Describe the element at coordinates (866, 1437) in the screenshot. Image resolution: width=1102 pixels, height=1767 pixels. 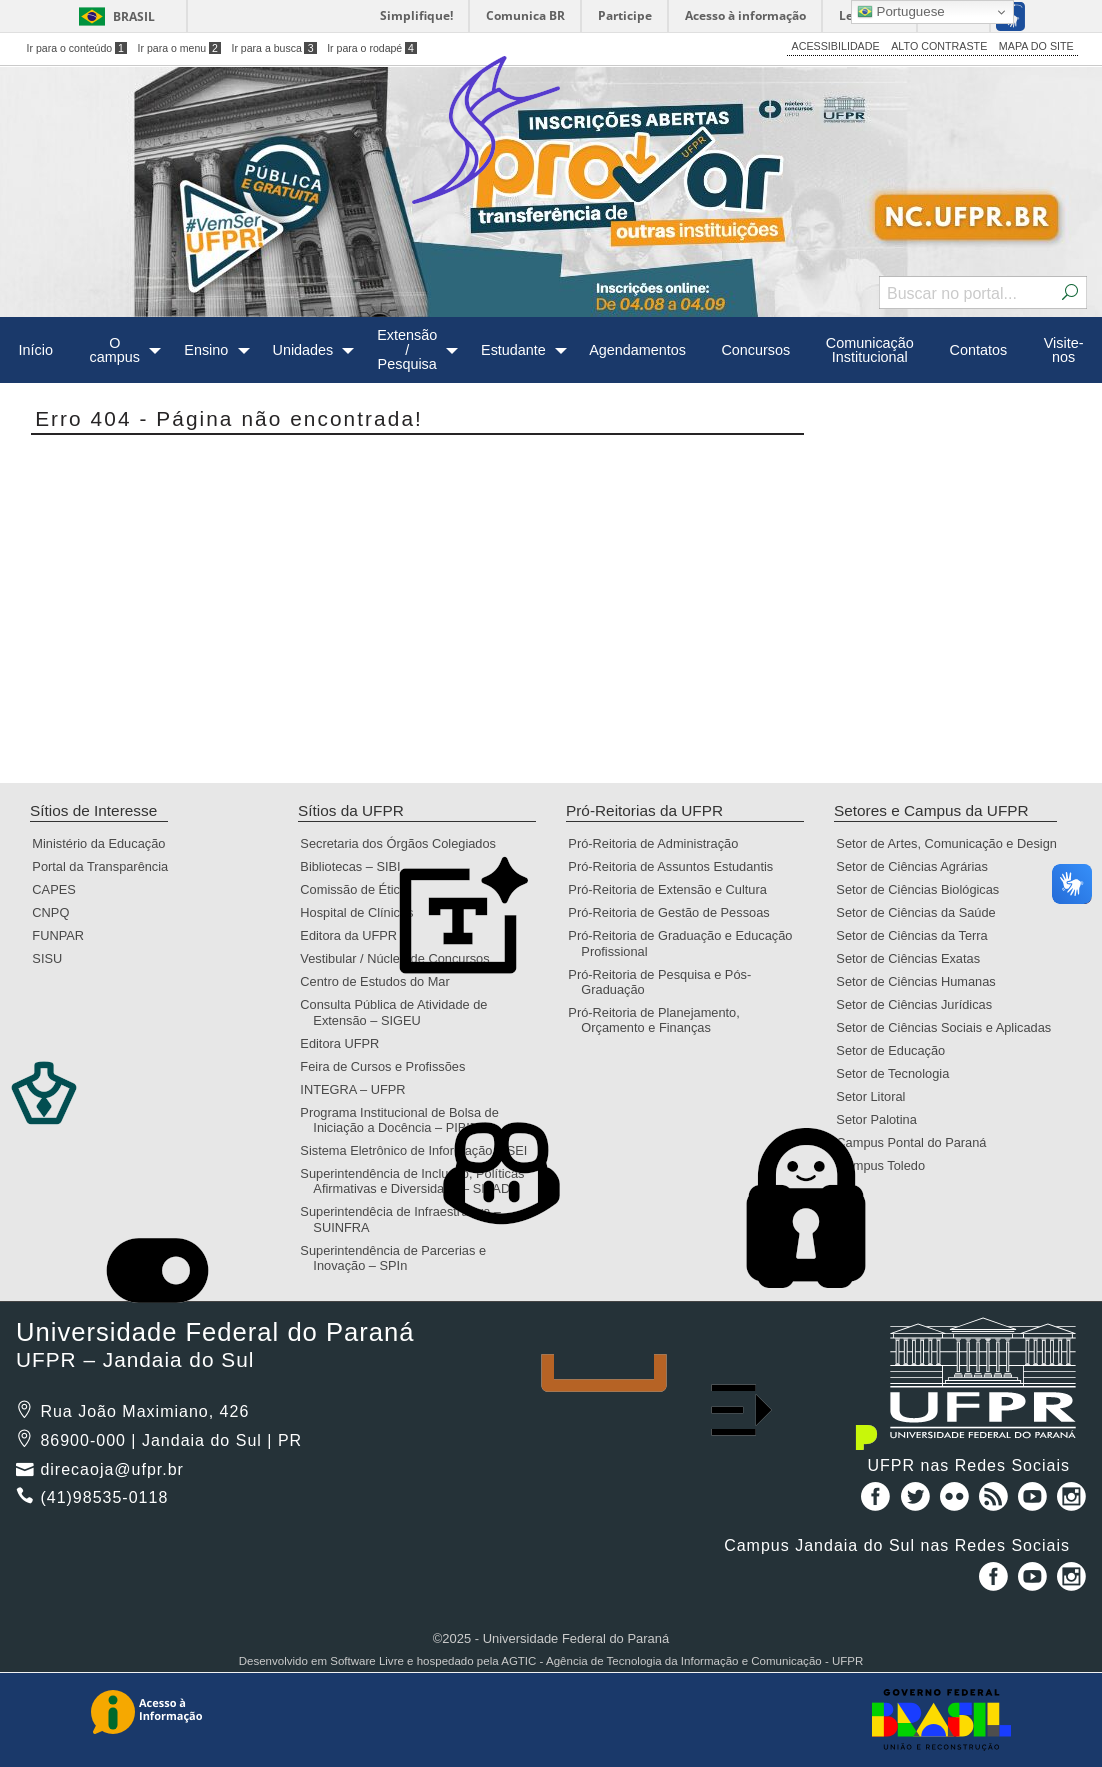
I see `open the Pandora music streaming app` at that location.